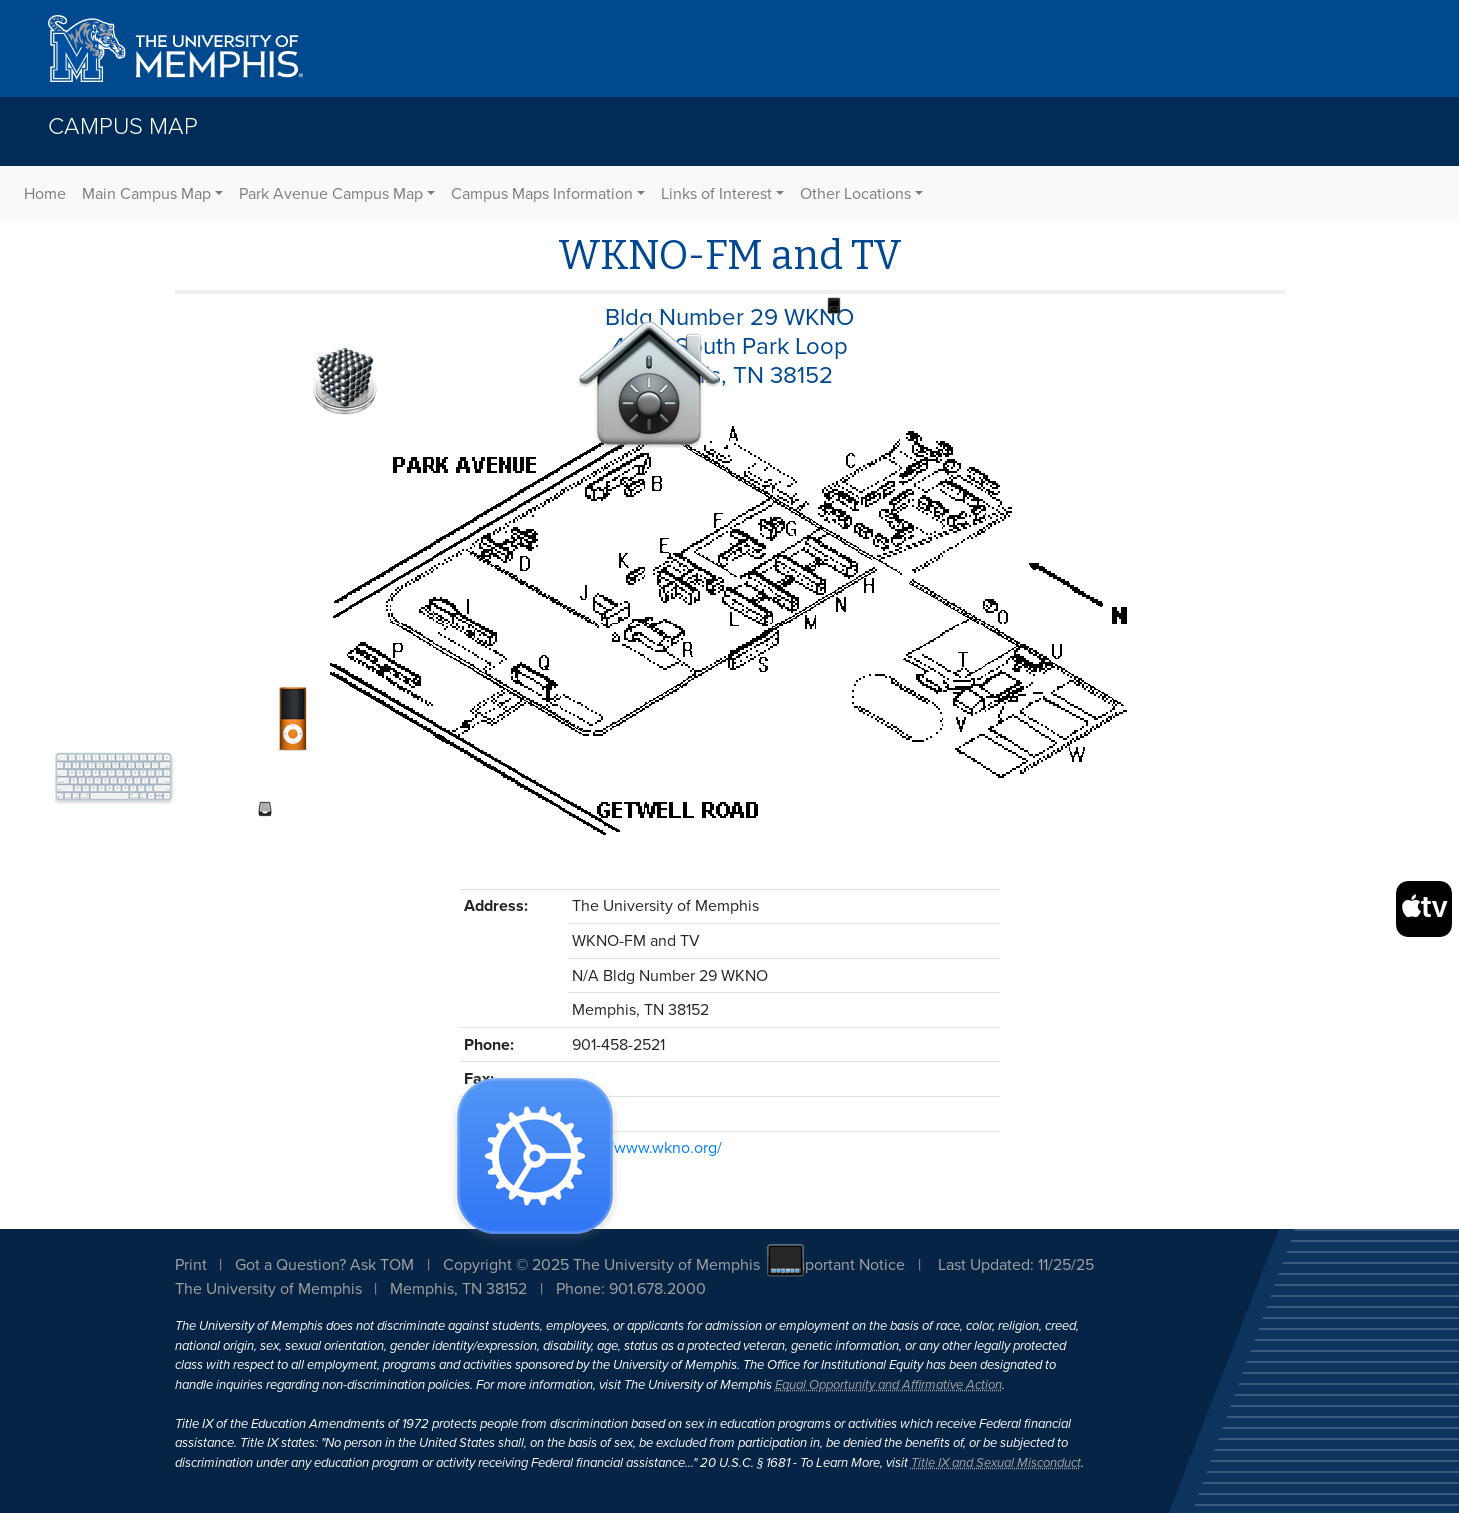  What do you see at coordinates (649, 385) in the screenshot?
I see `system alert for kernel extension approval` at bounding box center [649, 385].